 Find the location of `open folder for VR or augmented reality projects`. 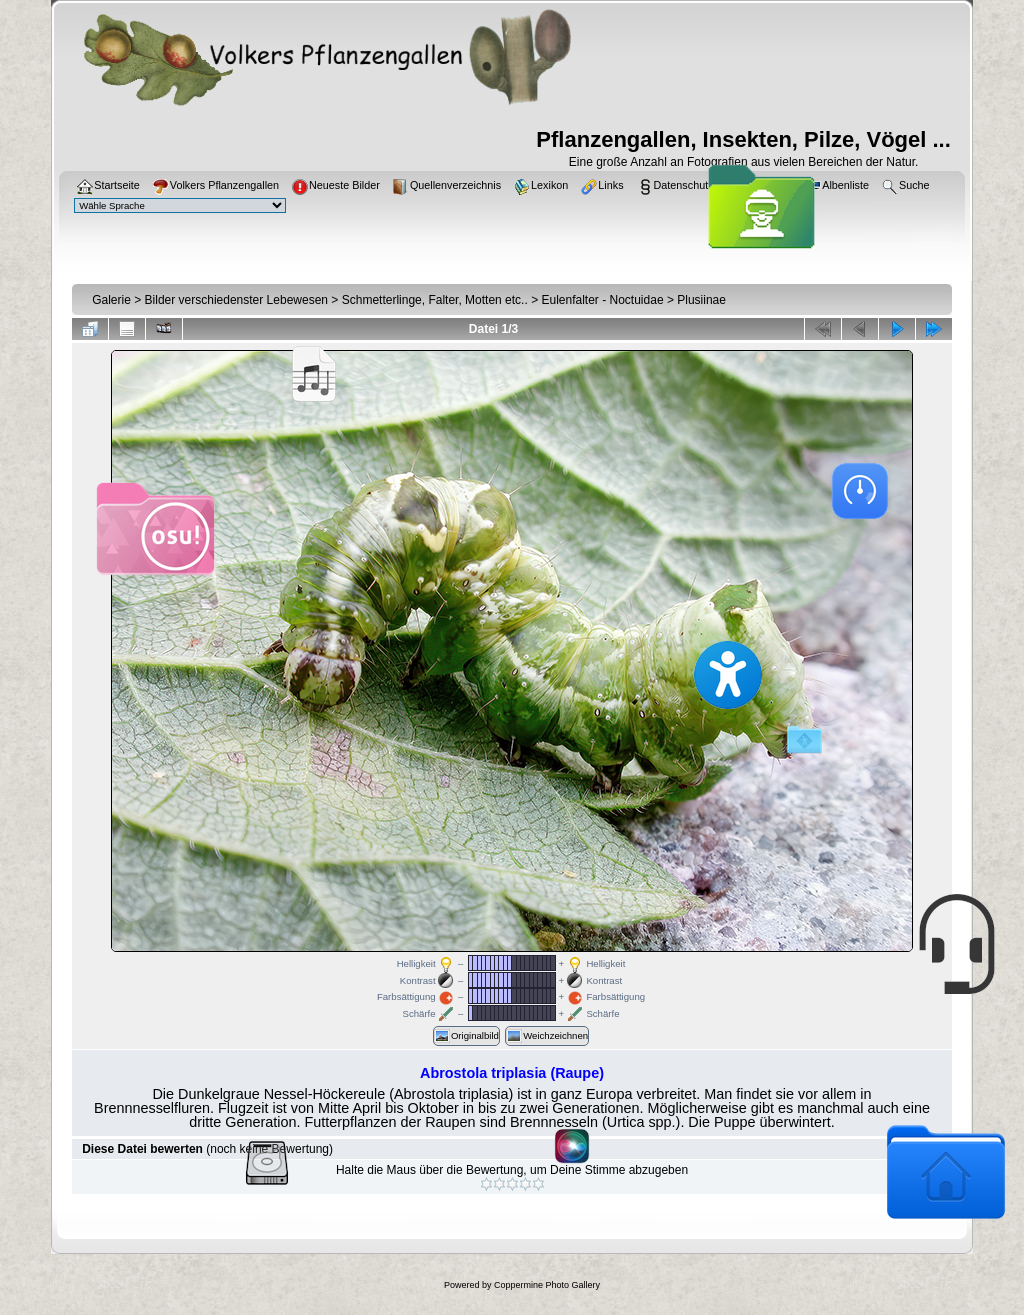

open folder for VR or augmented reality projects is located at coordinates (761, 209).